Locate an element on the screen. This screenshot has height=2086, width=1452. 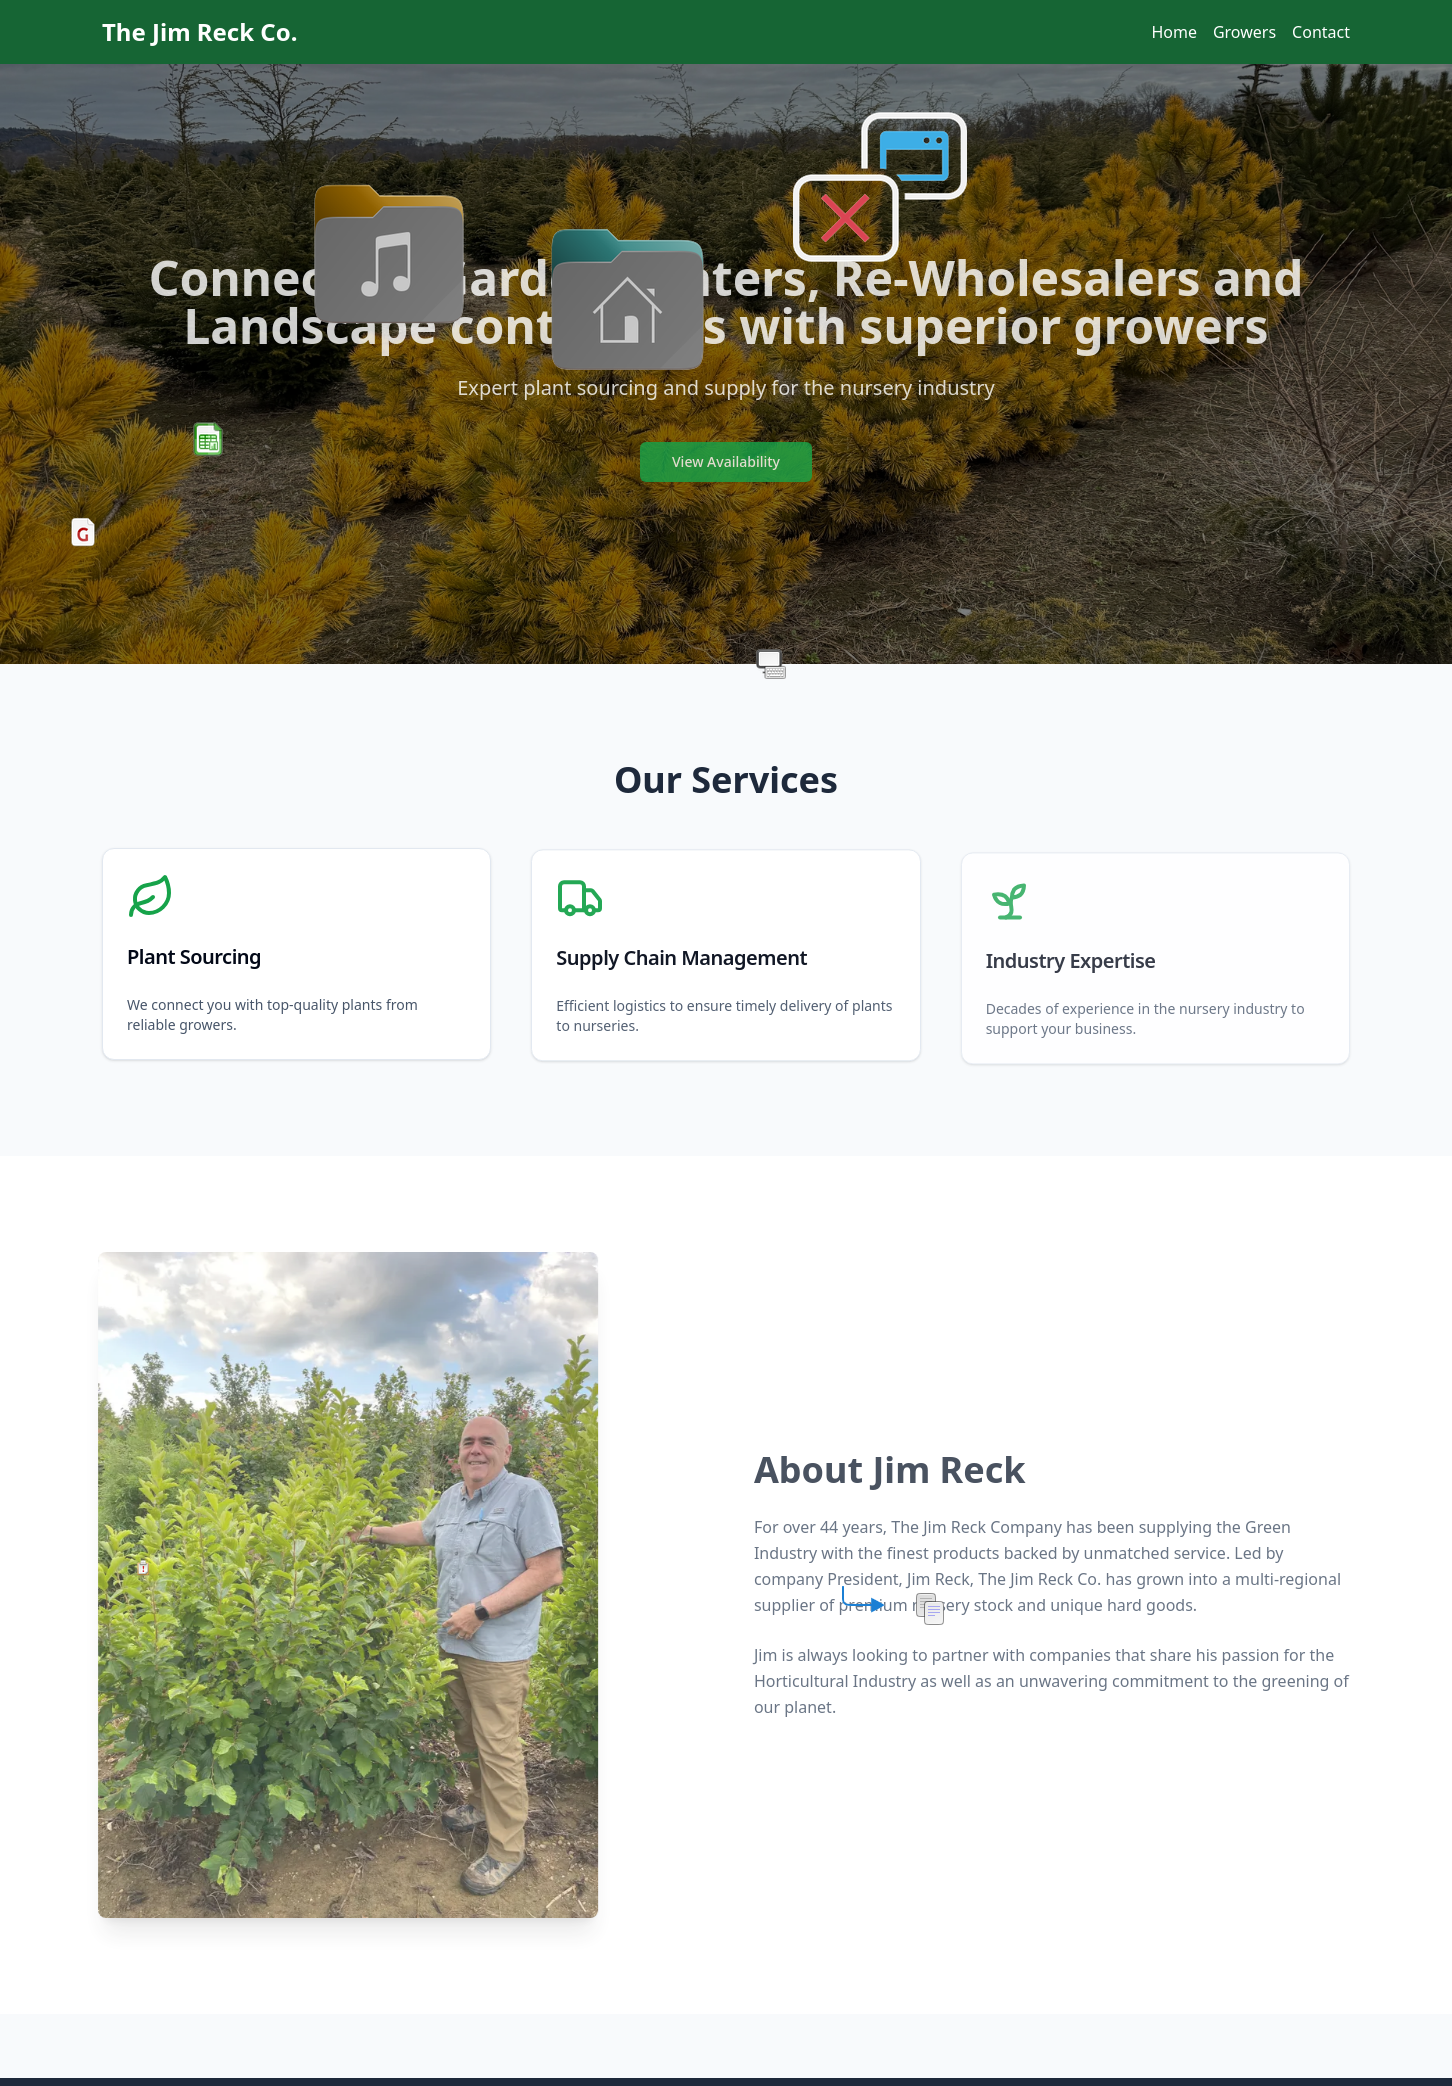
forward an email to another recipient is located at coordinates (864, 1596).